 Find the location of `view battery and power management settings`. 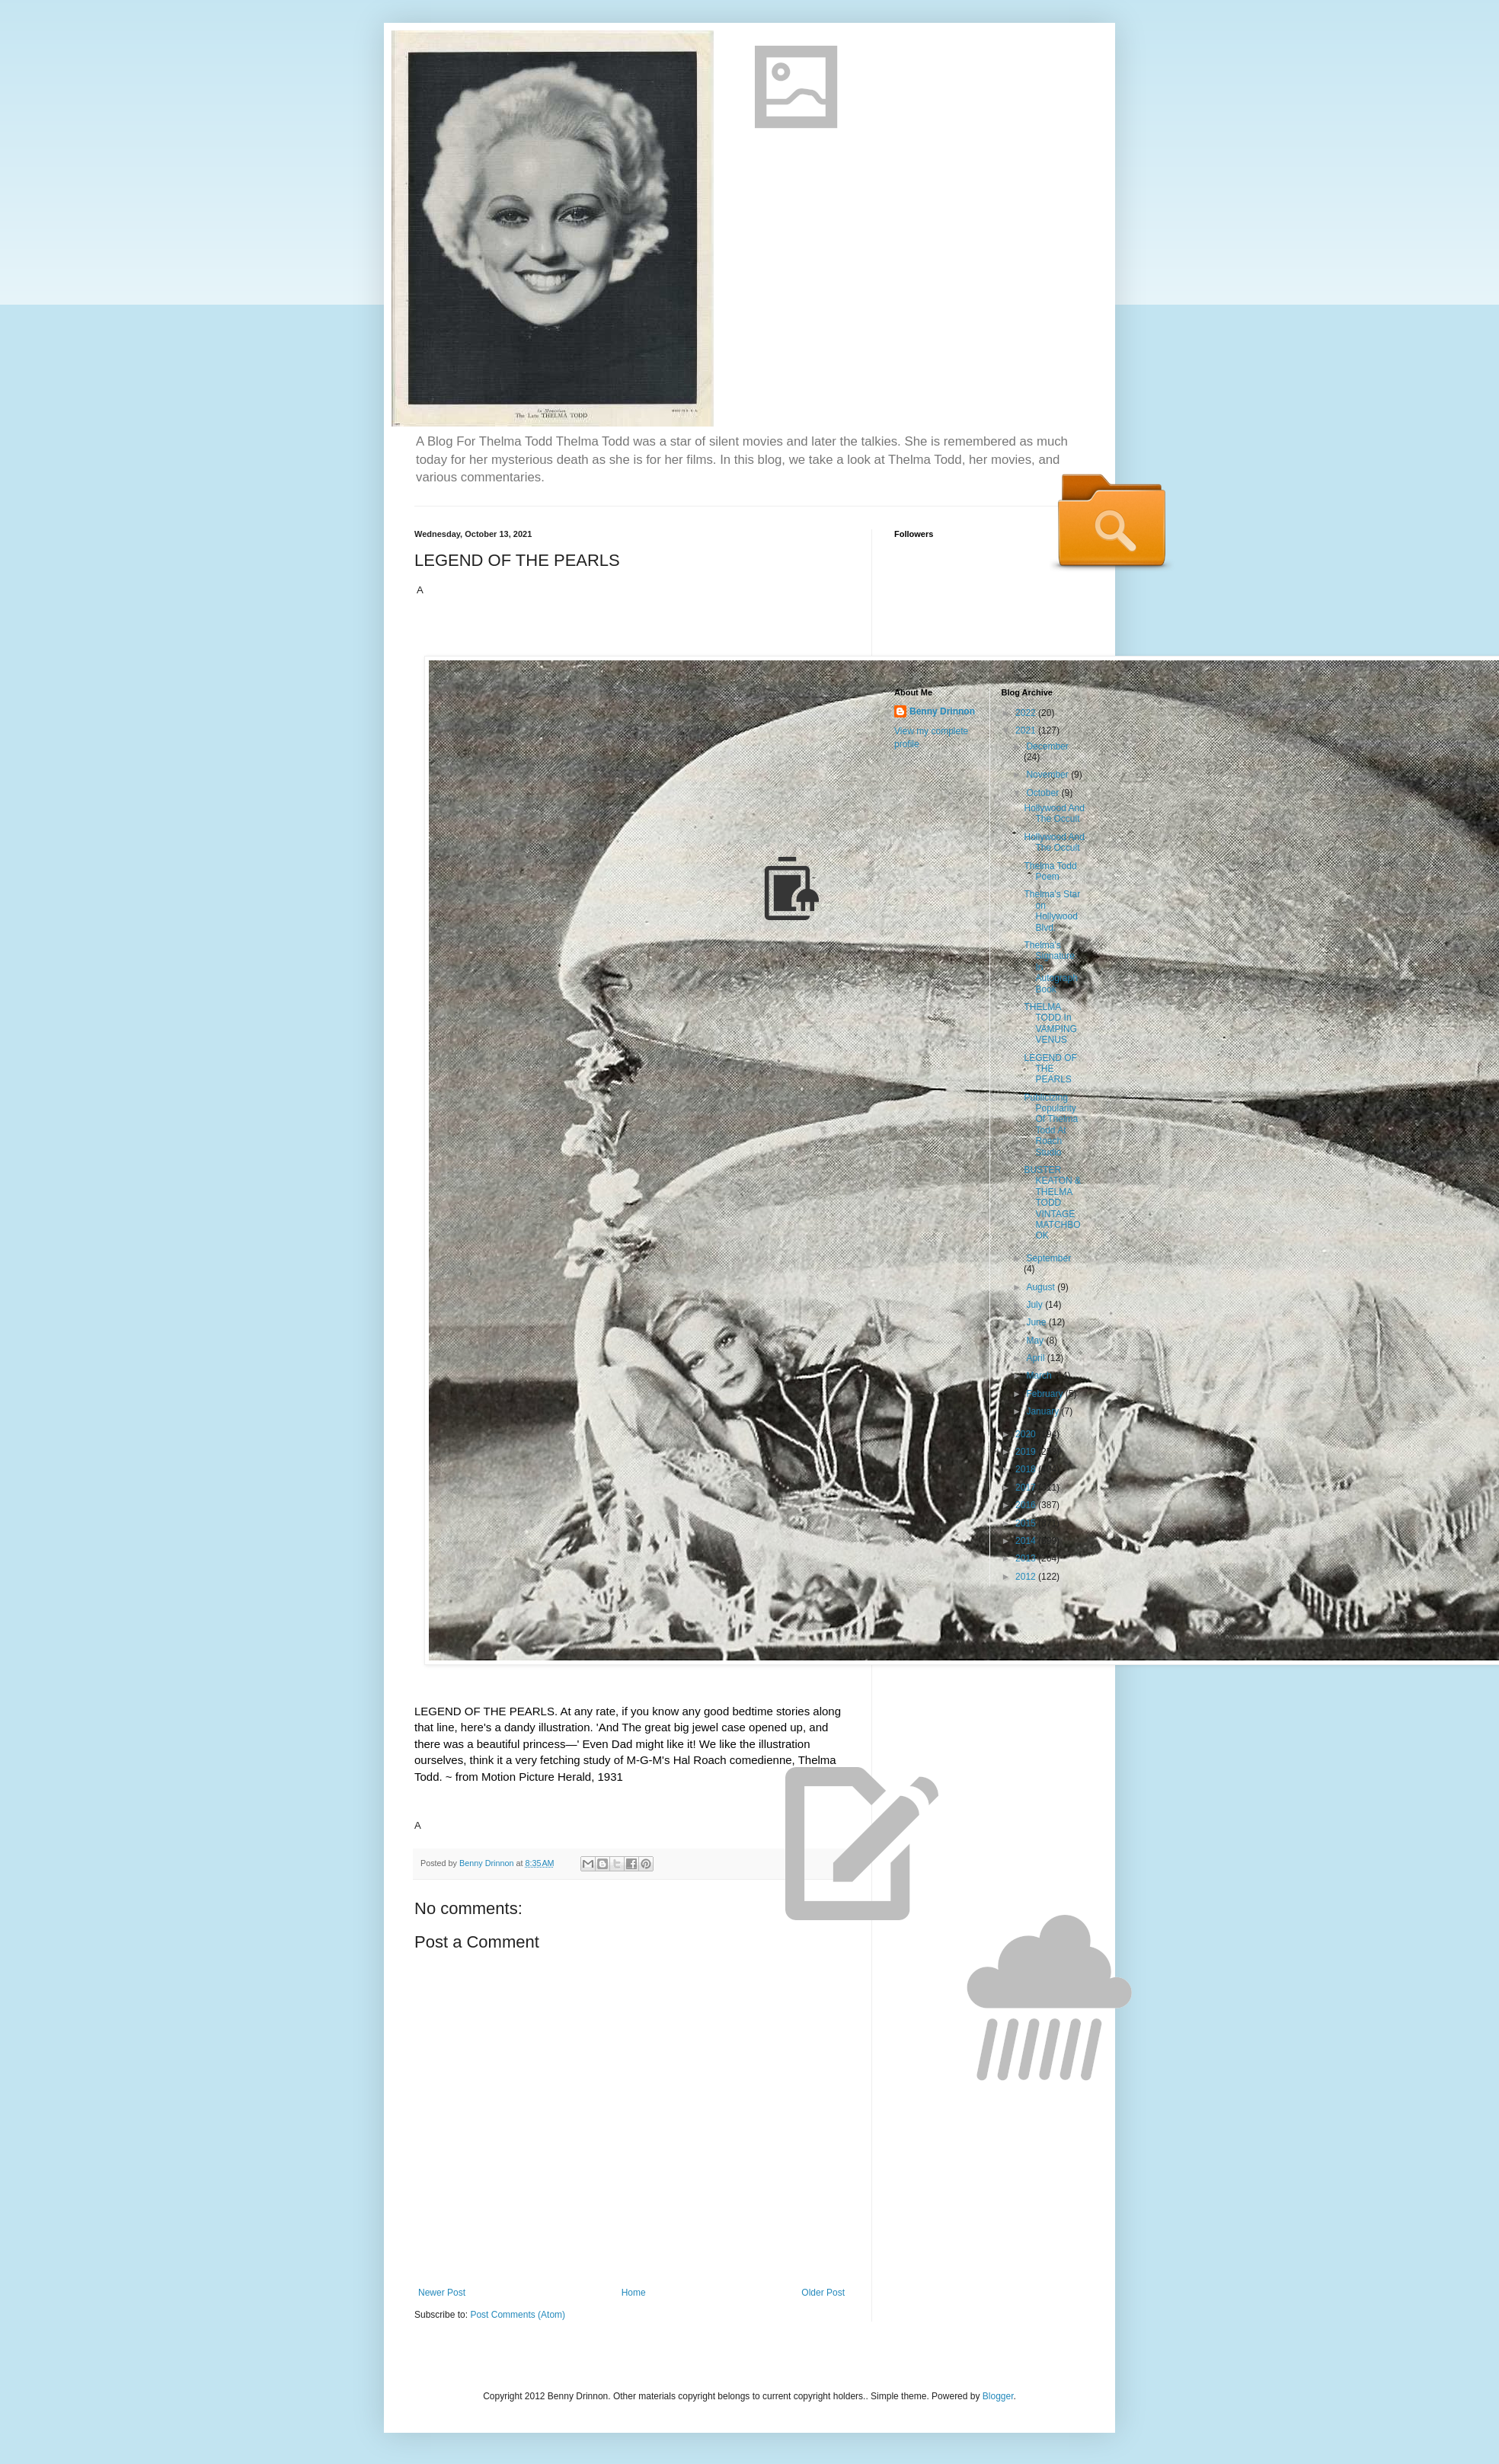

view battery and power management settings is located at coordinates (787, 888).